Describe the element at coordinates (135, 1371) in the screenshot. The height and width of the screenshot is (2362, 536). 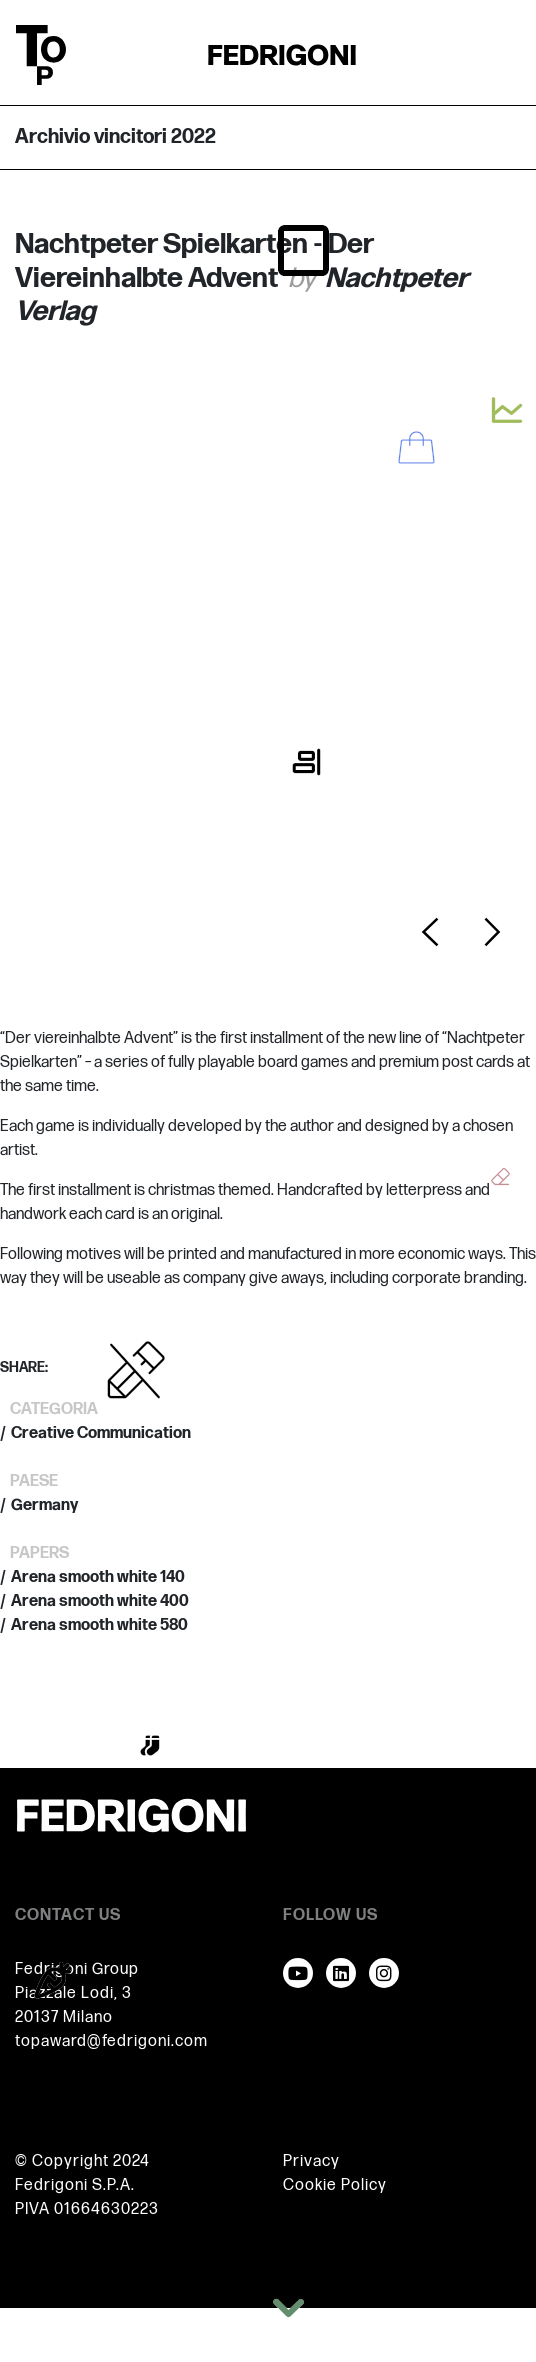
I see `editing is disabled or unavailable` at that location.